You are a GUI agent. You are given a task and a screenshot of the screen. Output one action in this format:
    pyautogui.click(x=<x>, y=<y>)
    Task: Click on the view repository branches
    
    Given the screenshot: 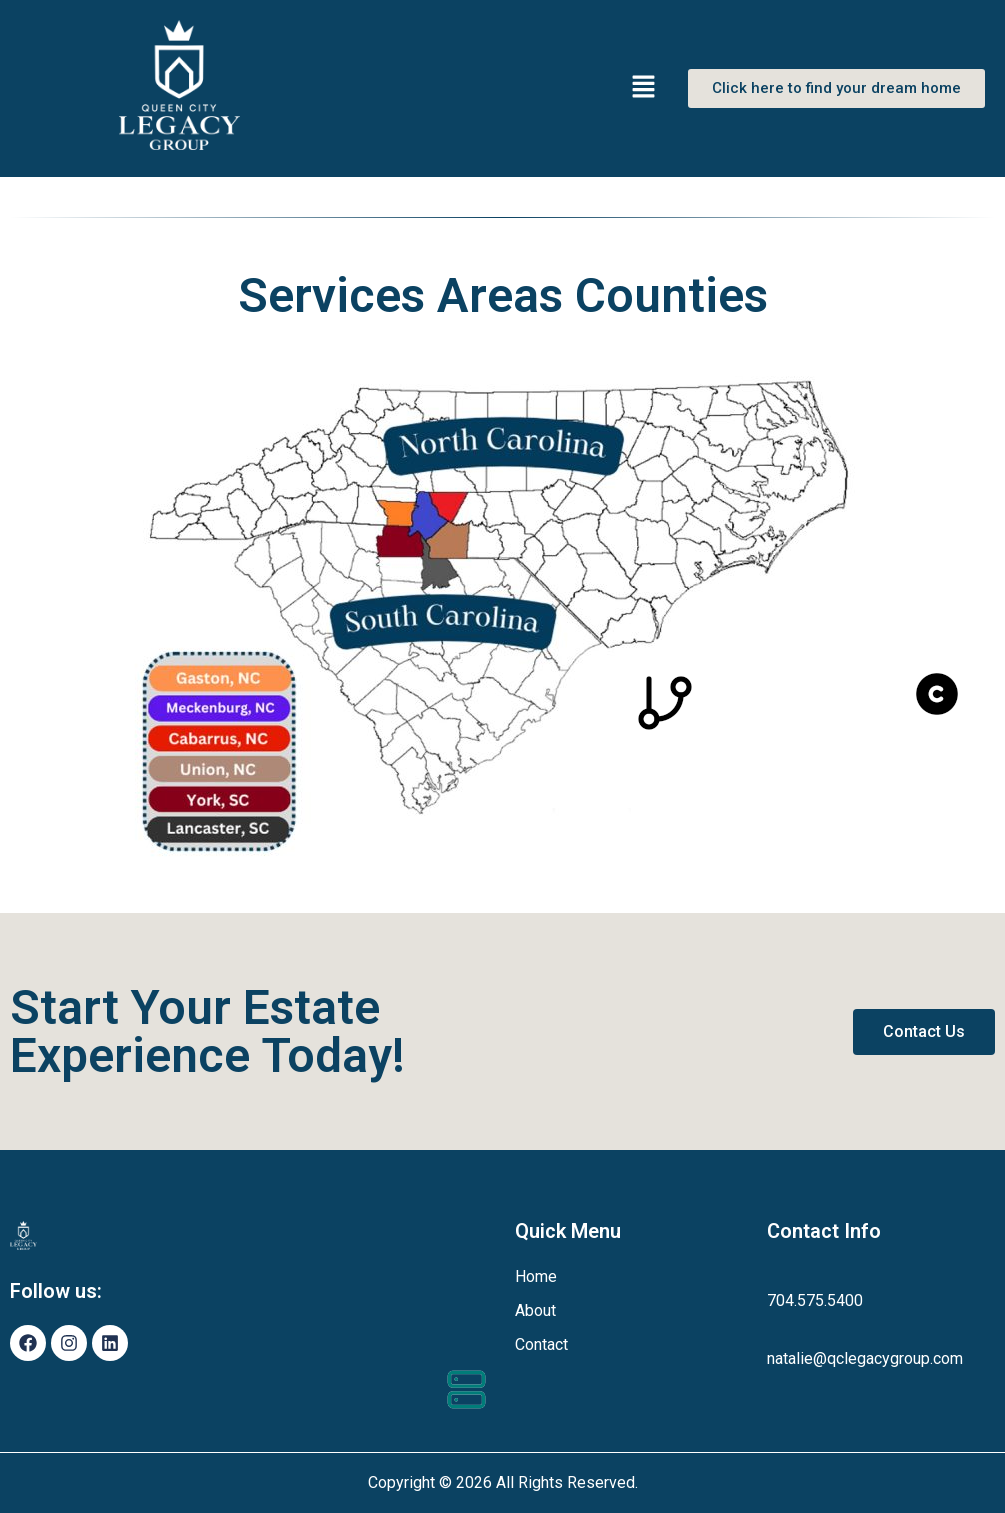 What is the action you would take?
    pyautogui.click(x=665, y=703)
    